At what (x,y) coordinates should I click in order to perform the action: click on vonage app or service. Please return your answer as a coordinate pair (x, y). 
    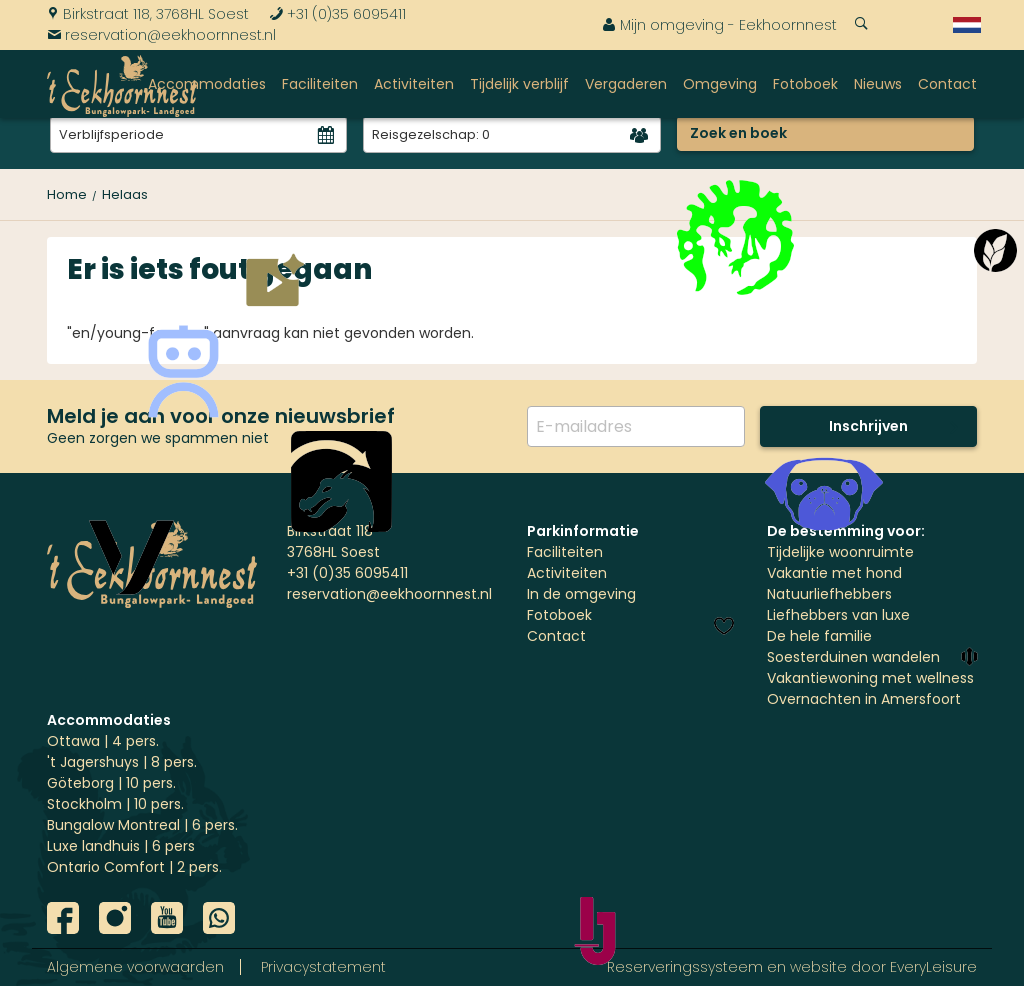
    Looking at the image, I should click on (131, 557).